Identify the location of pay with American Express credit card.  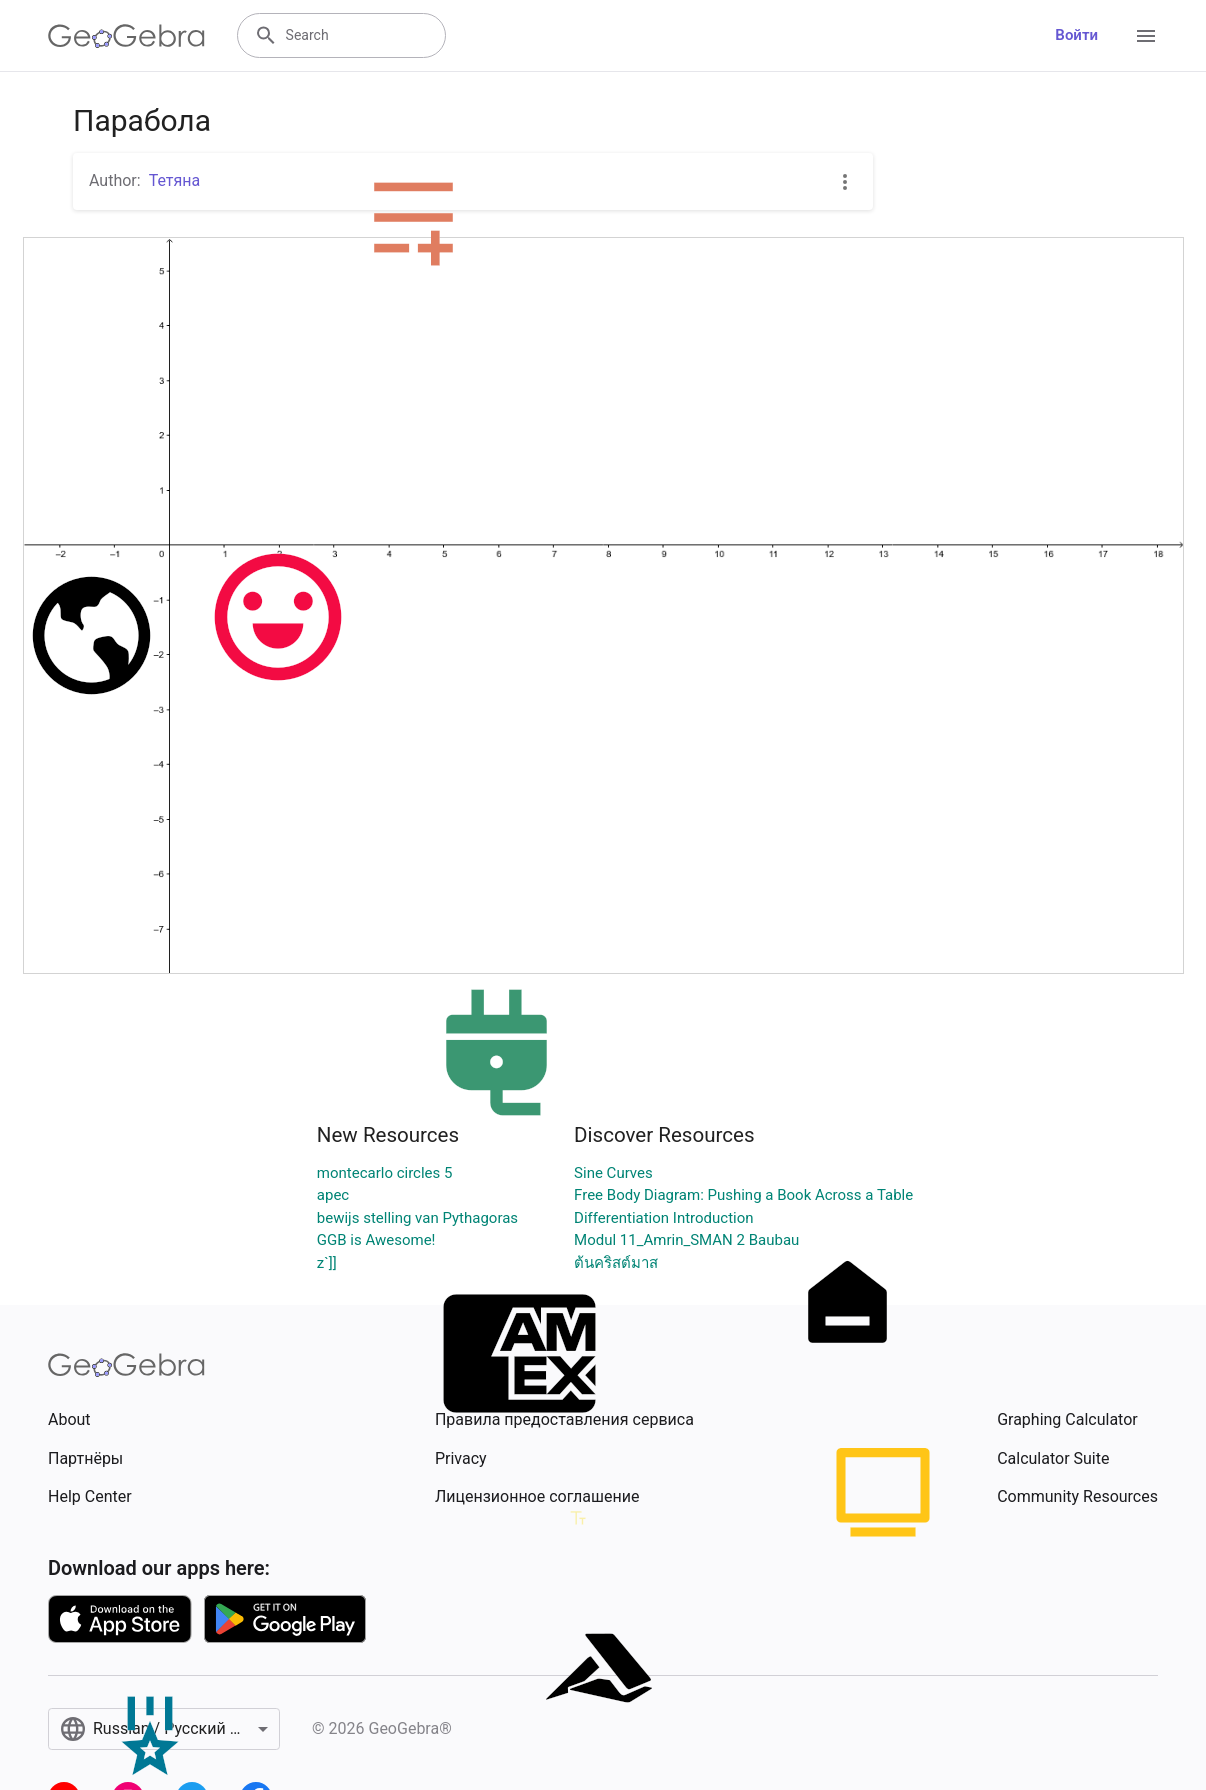
(519, 1353).